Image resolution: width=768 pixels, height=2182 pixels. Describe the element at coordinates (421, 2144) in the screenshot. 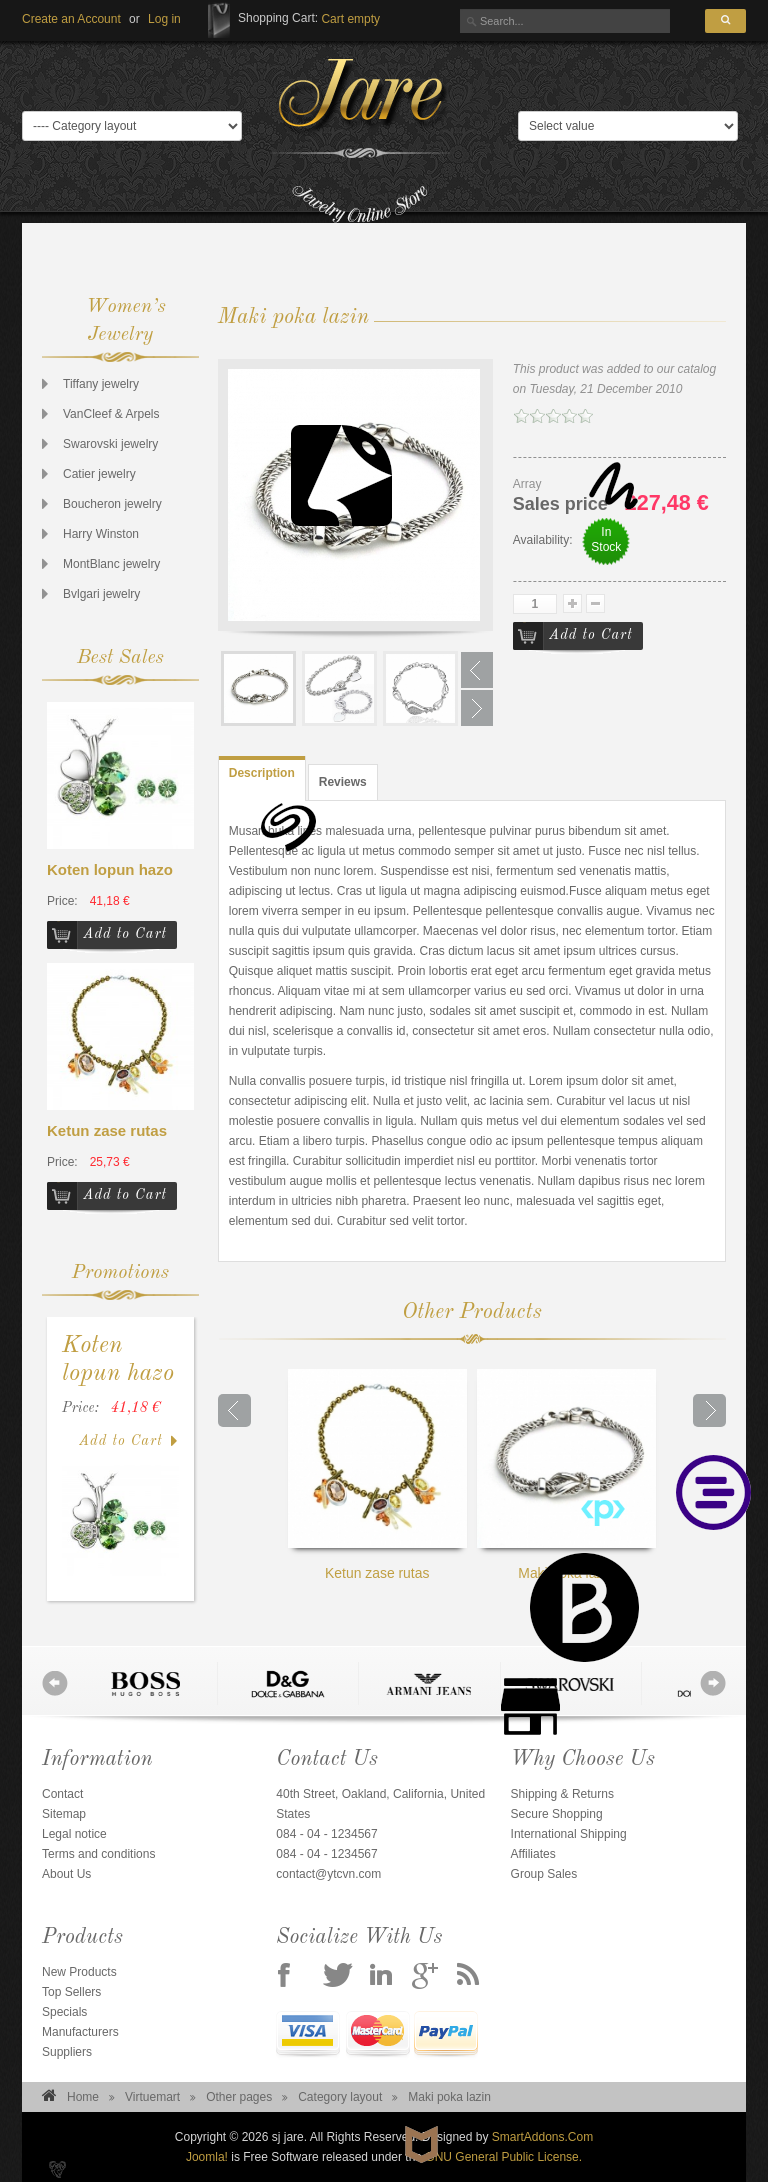

I see `mcafee antivirus software logo` at that location.